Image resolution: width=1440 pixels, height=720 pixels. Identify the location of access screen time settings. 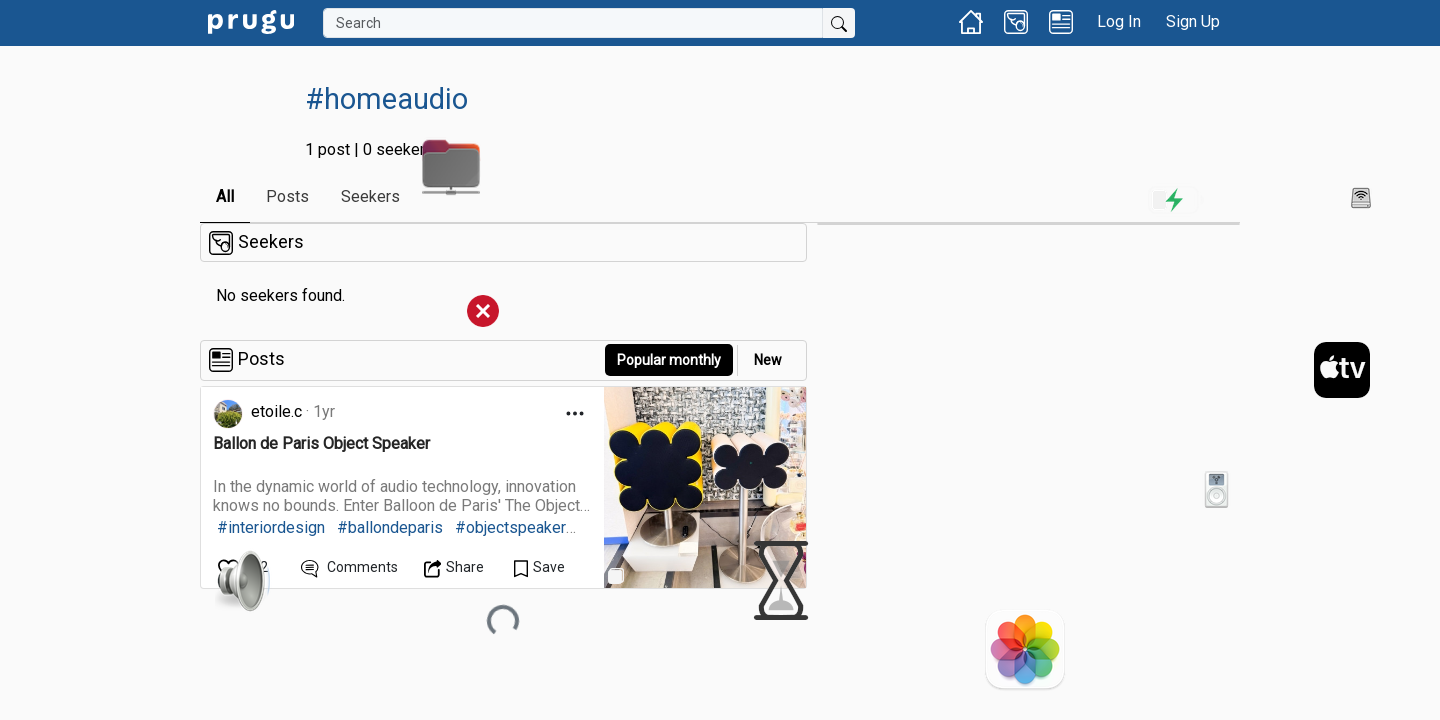
(783, 580).